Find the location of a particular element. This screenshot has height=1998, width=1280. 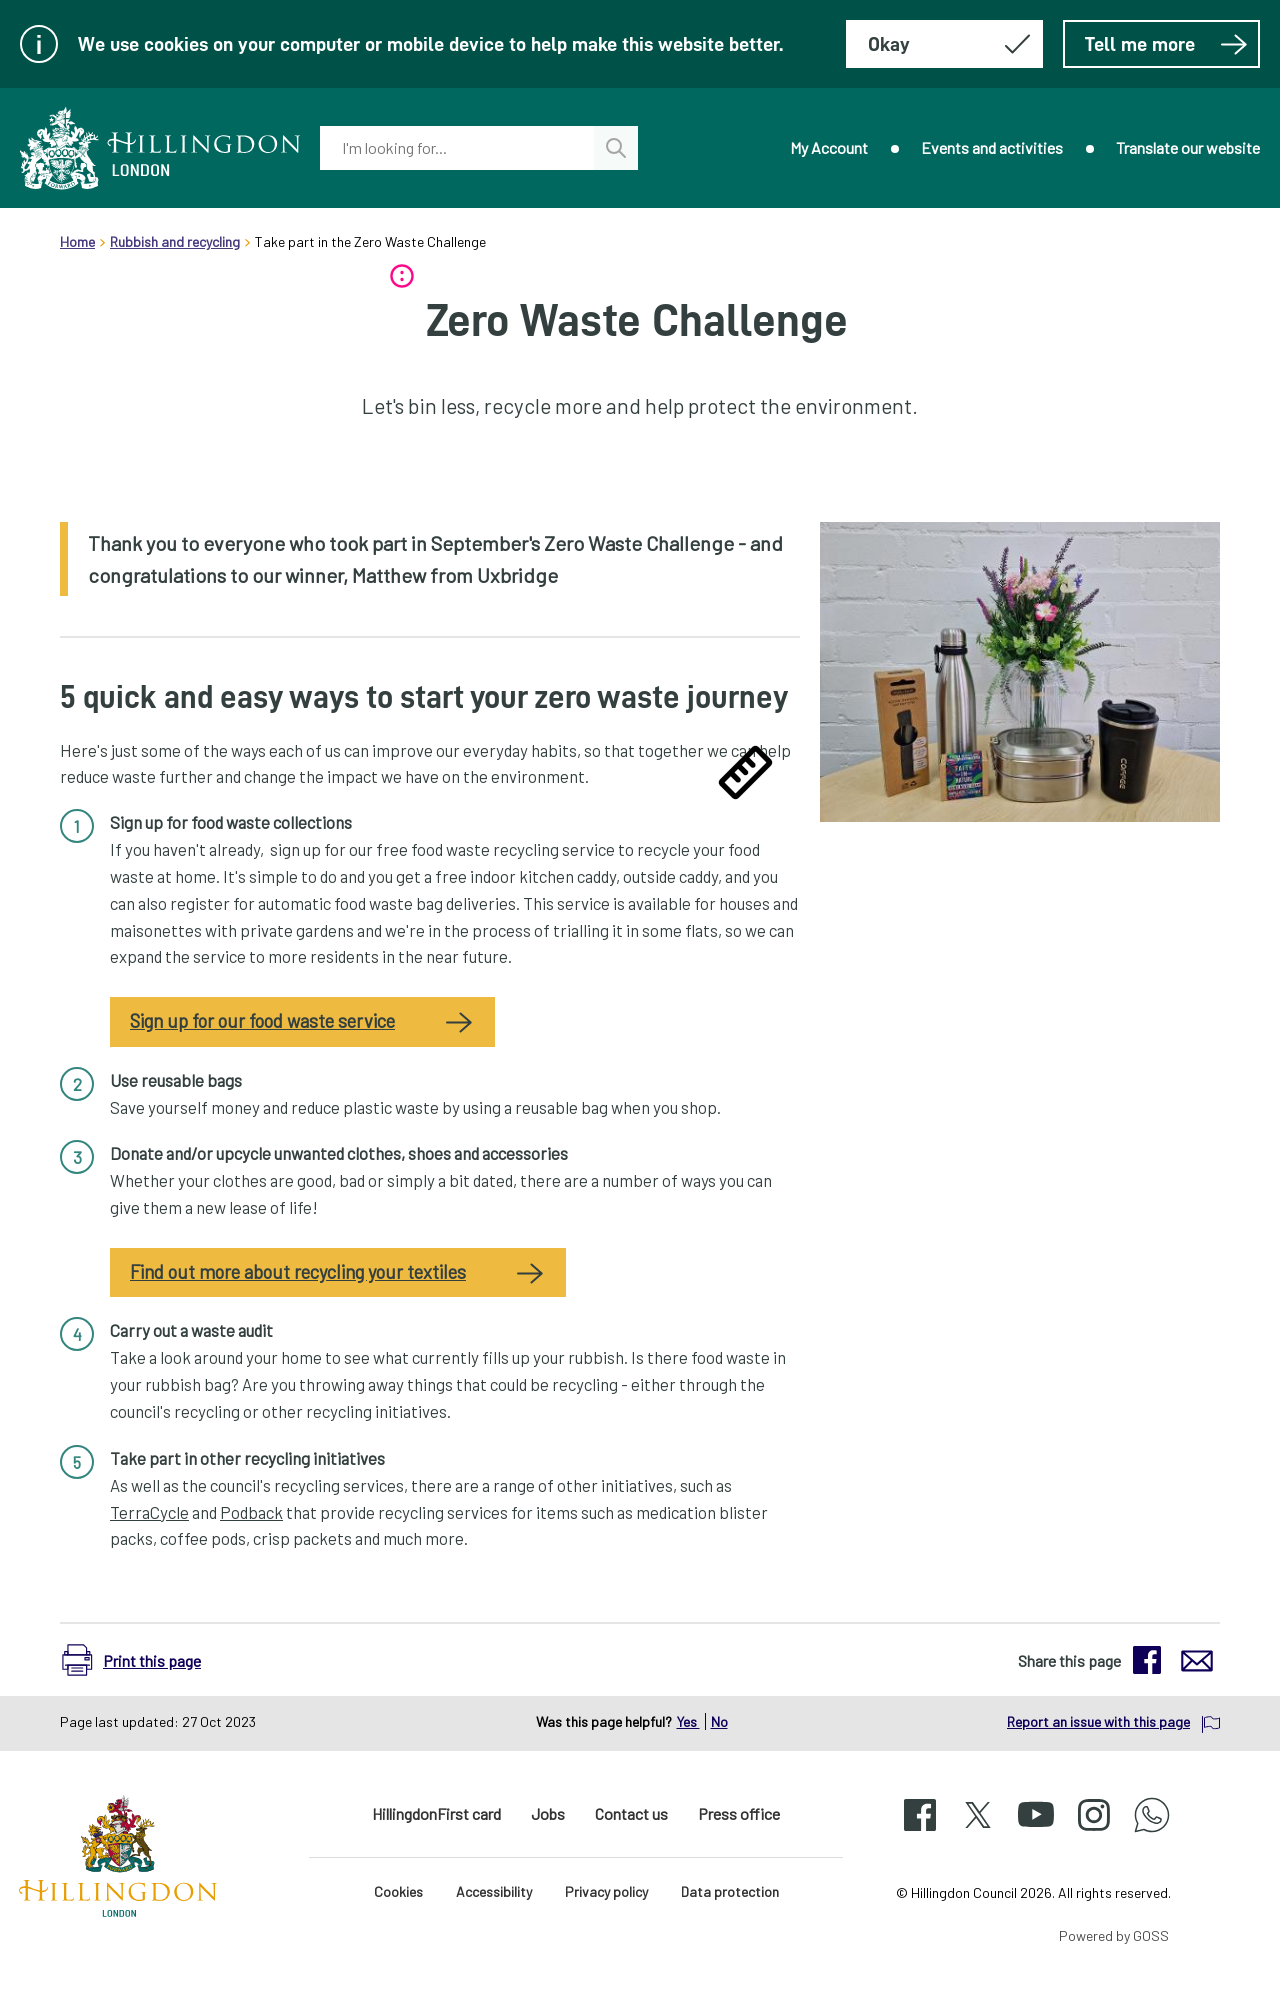

open more options menu is located at coordinates (402, 276).